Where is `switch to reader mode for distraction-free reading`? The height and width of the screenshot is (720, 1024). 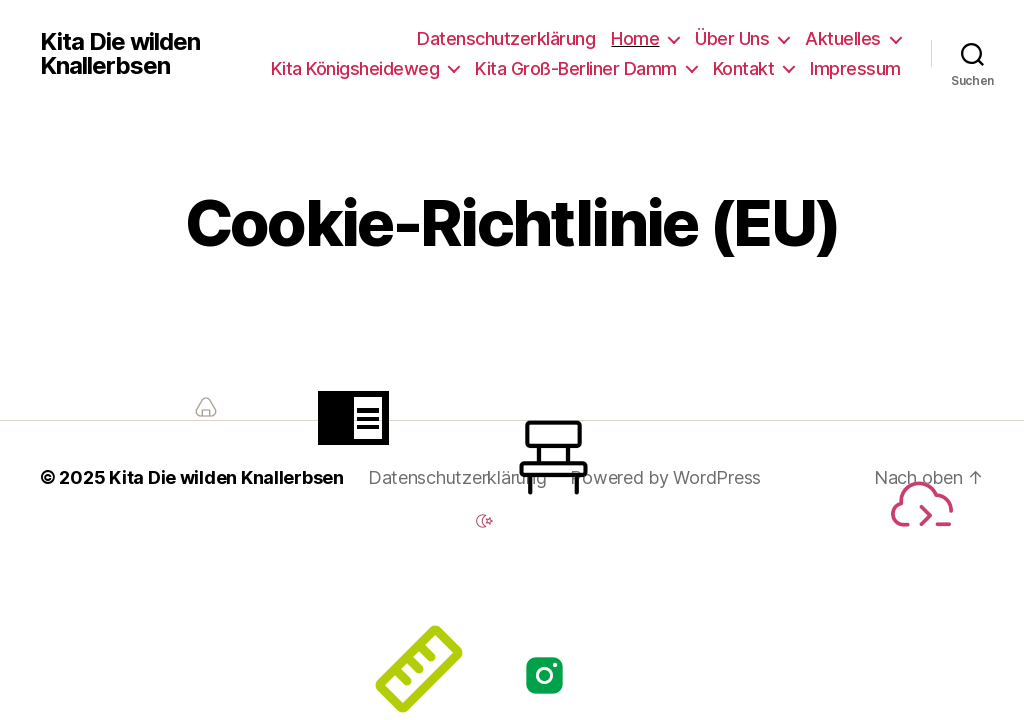
switch to reader mode for distraction-free reading is located at coordinates (353, 416).